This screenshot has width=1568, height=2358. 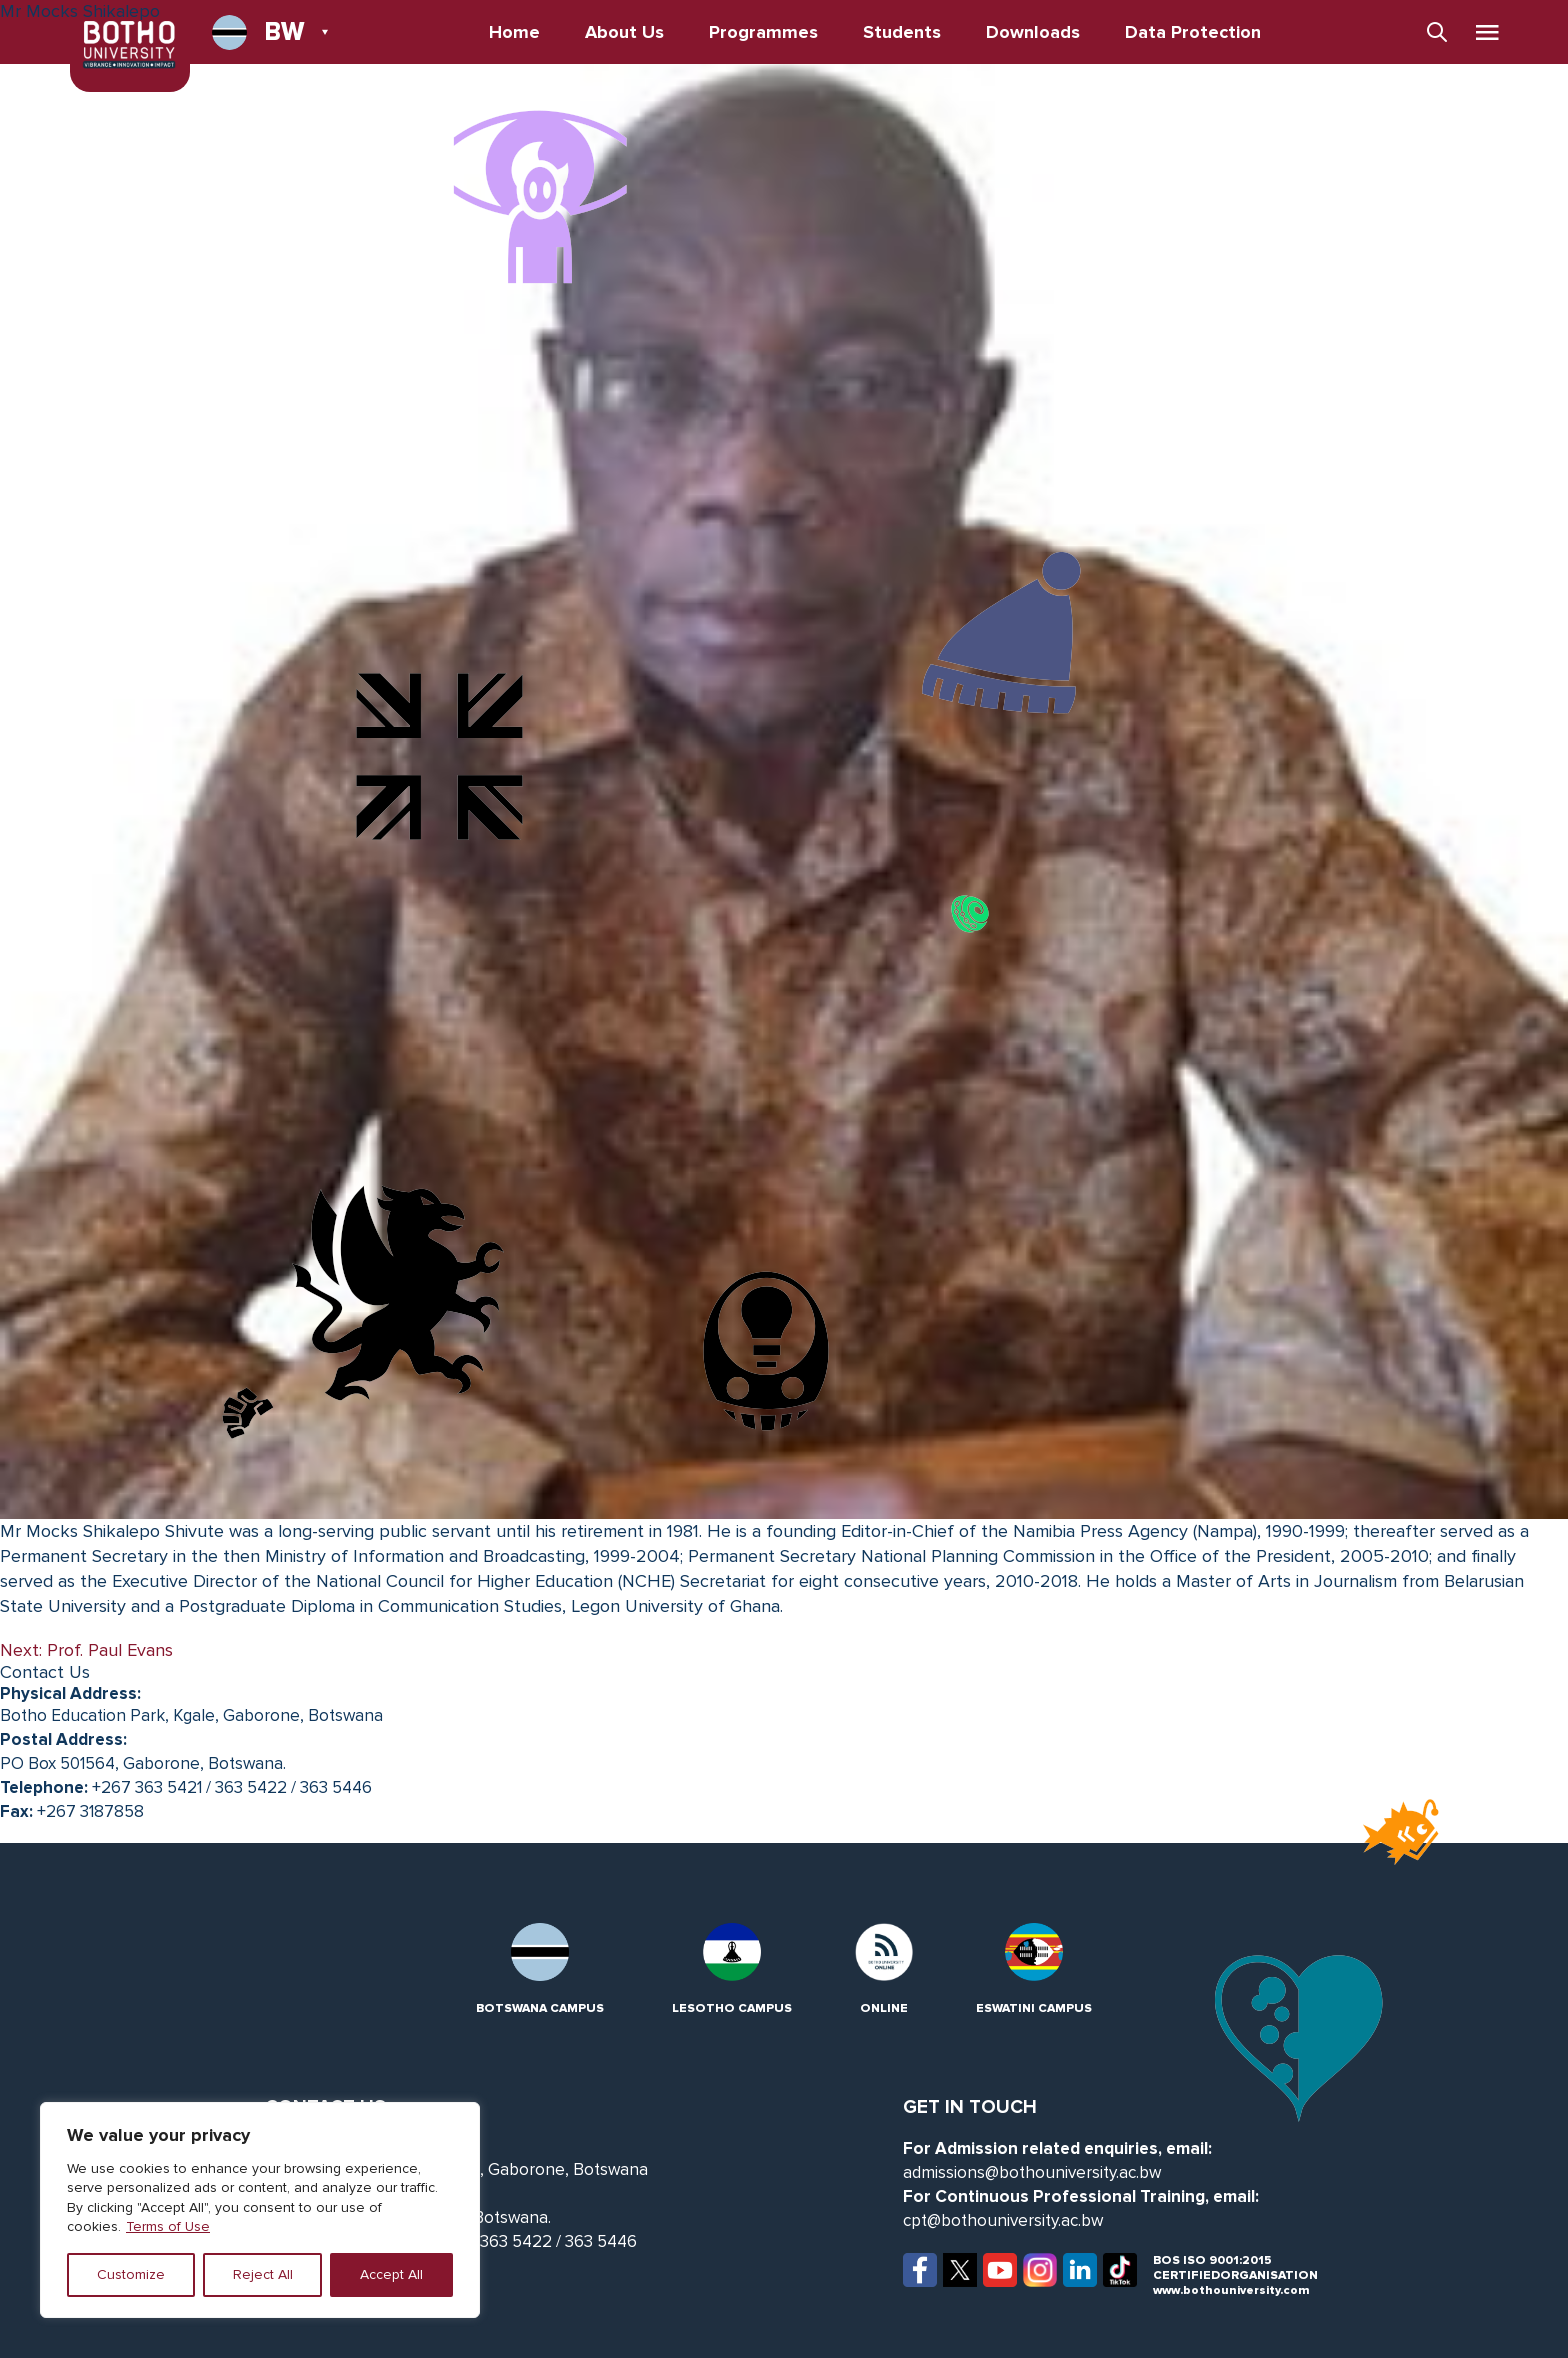 What do you see at coordinates (1400, 1831) in the screenshot?
I see `deep sea or ocean-themed game element` at bounding box center [1400, 1831].